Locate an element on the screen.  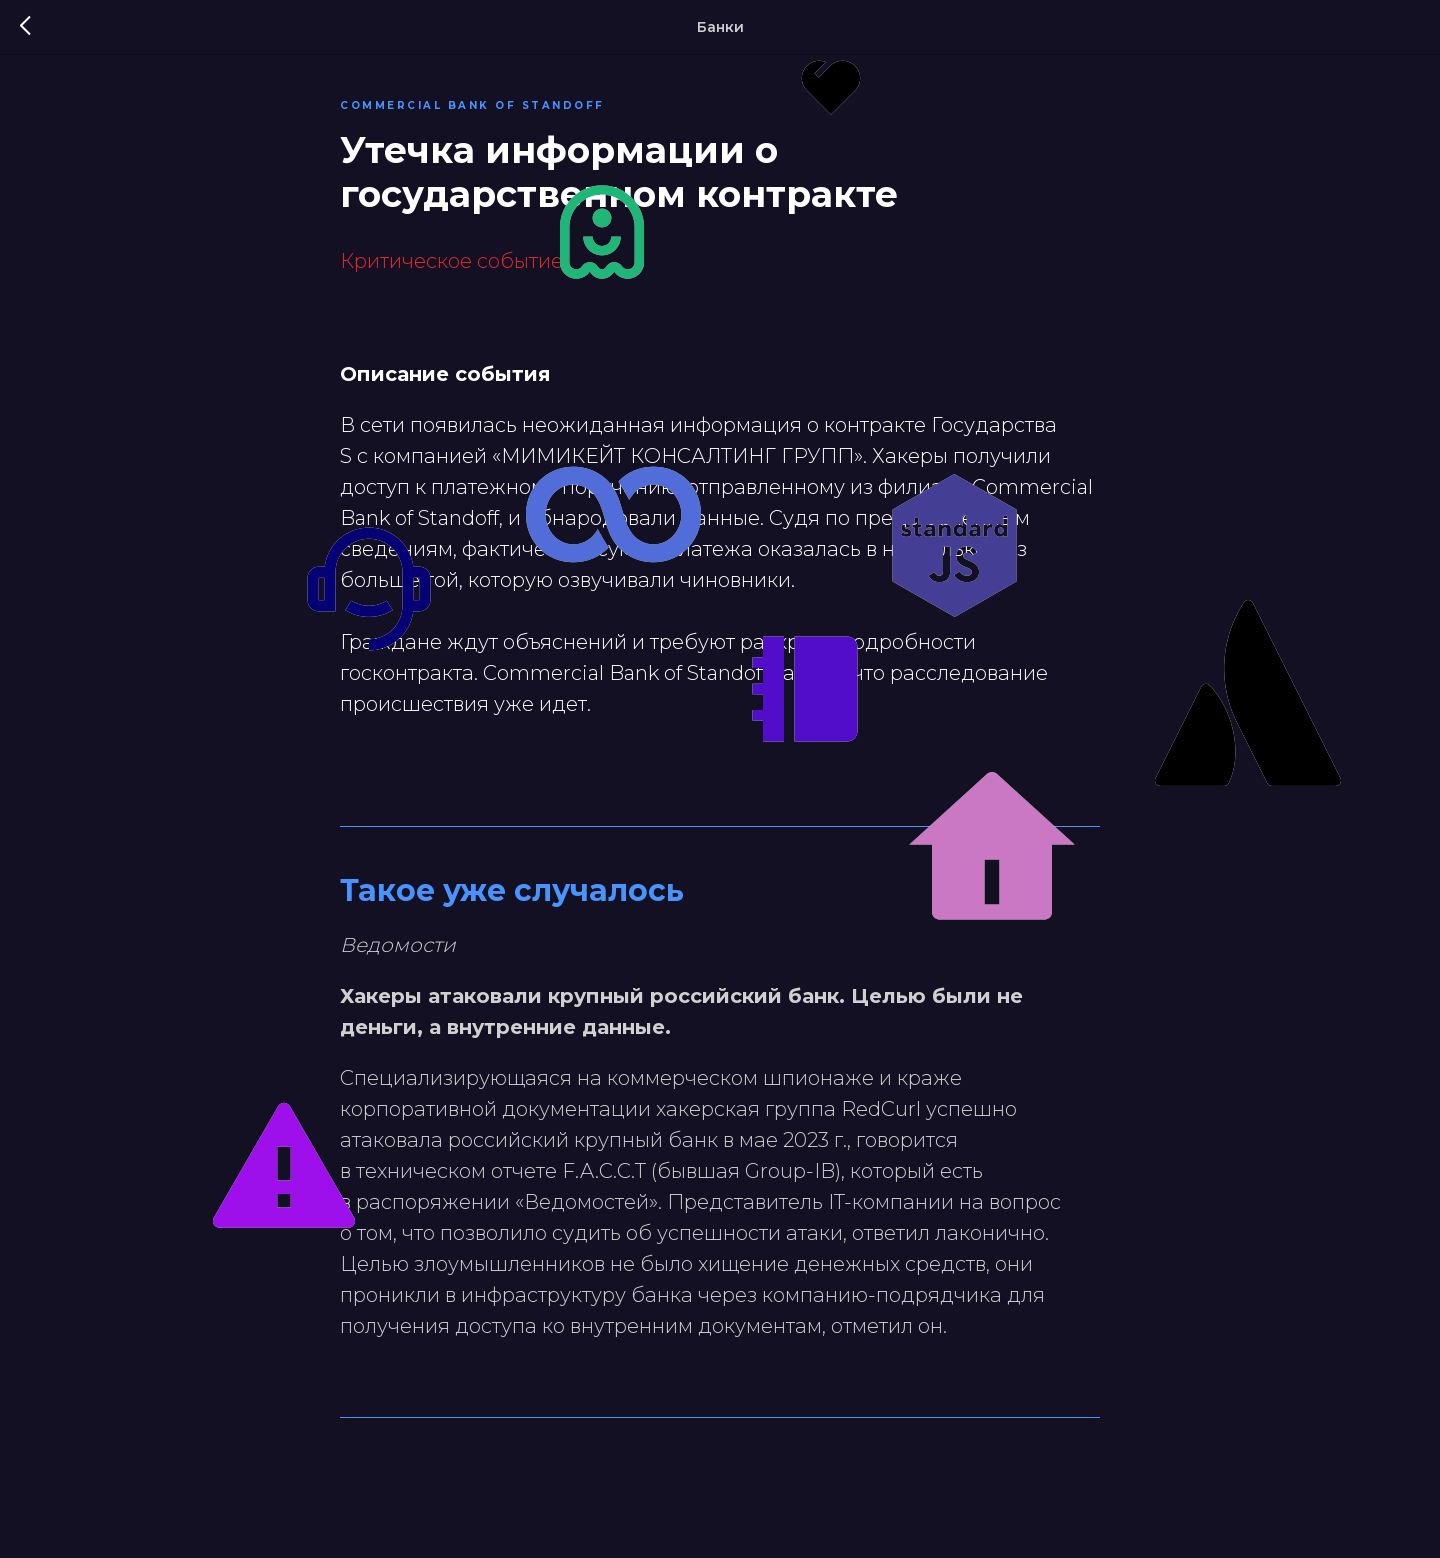
indicates a warning or alert that requires attention is located at coordinates (284, 1167).